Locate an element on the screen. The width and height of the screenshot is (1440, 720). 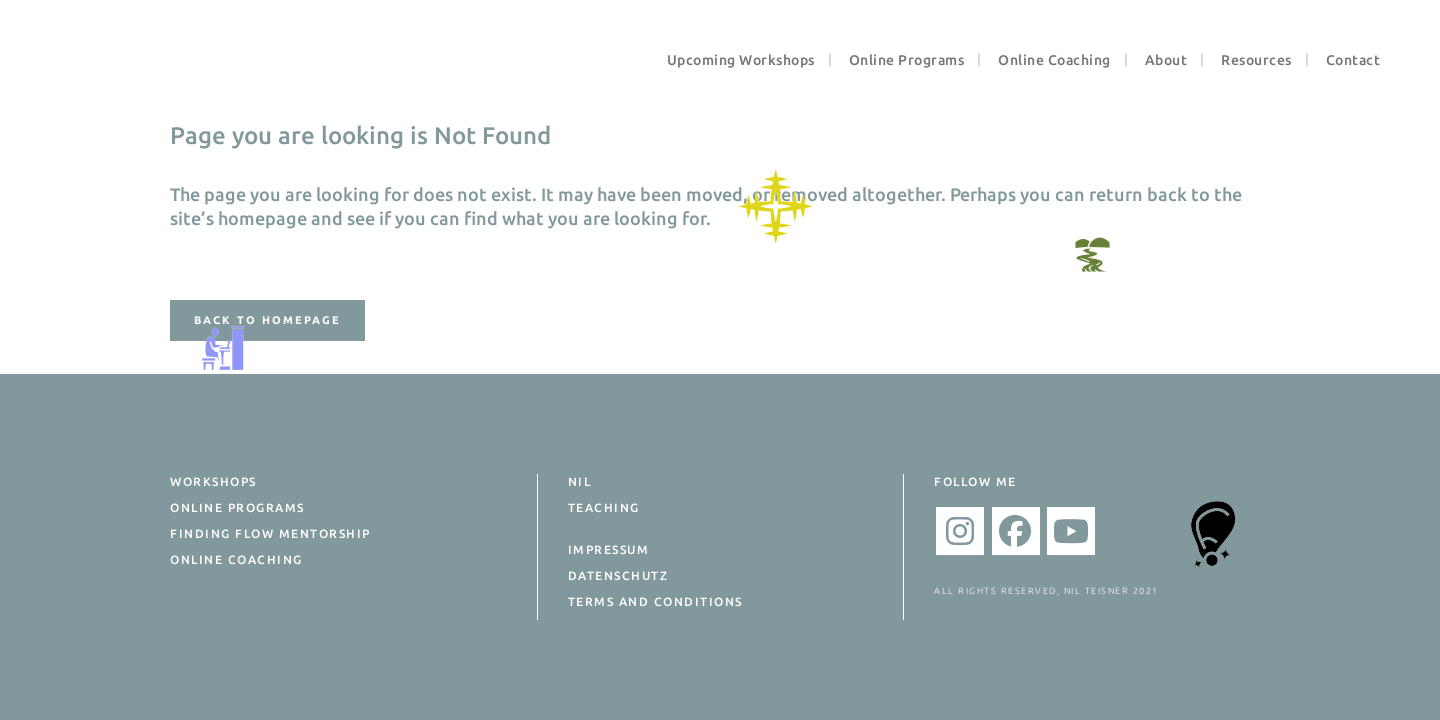
browse jewelry or accessories is located at coordinates (1212, 535).